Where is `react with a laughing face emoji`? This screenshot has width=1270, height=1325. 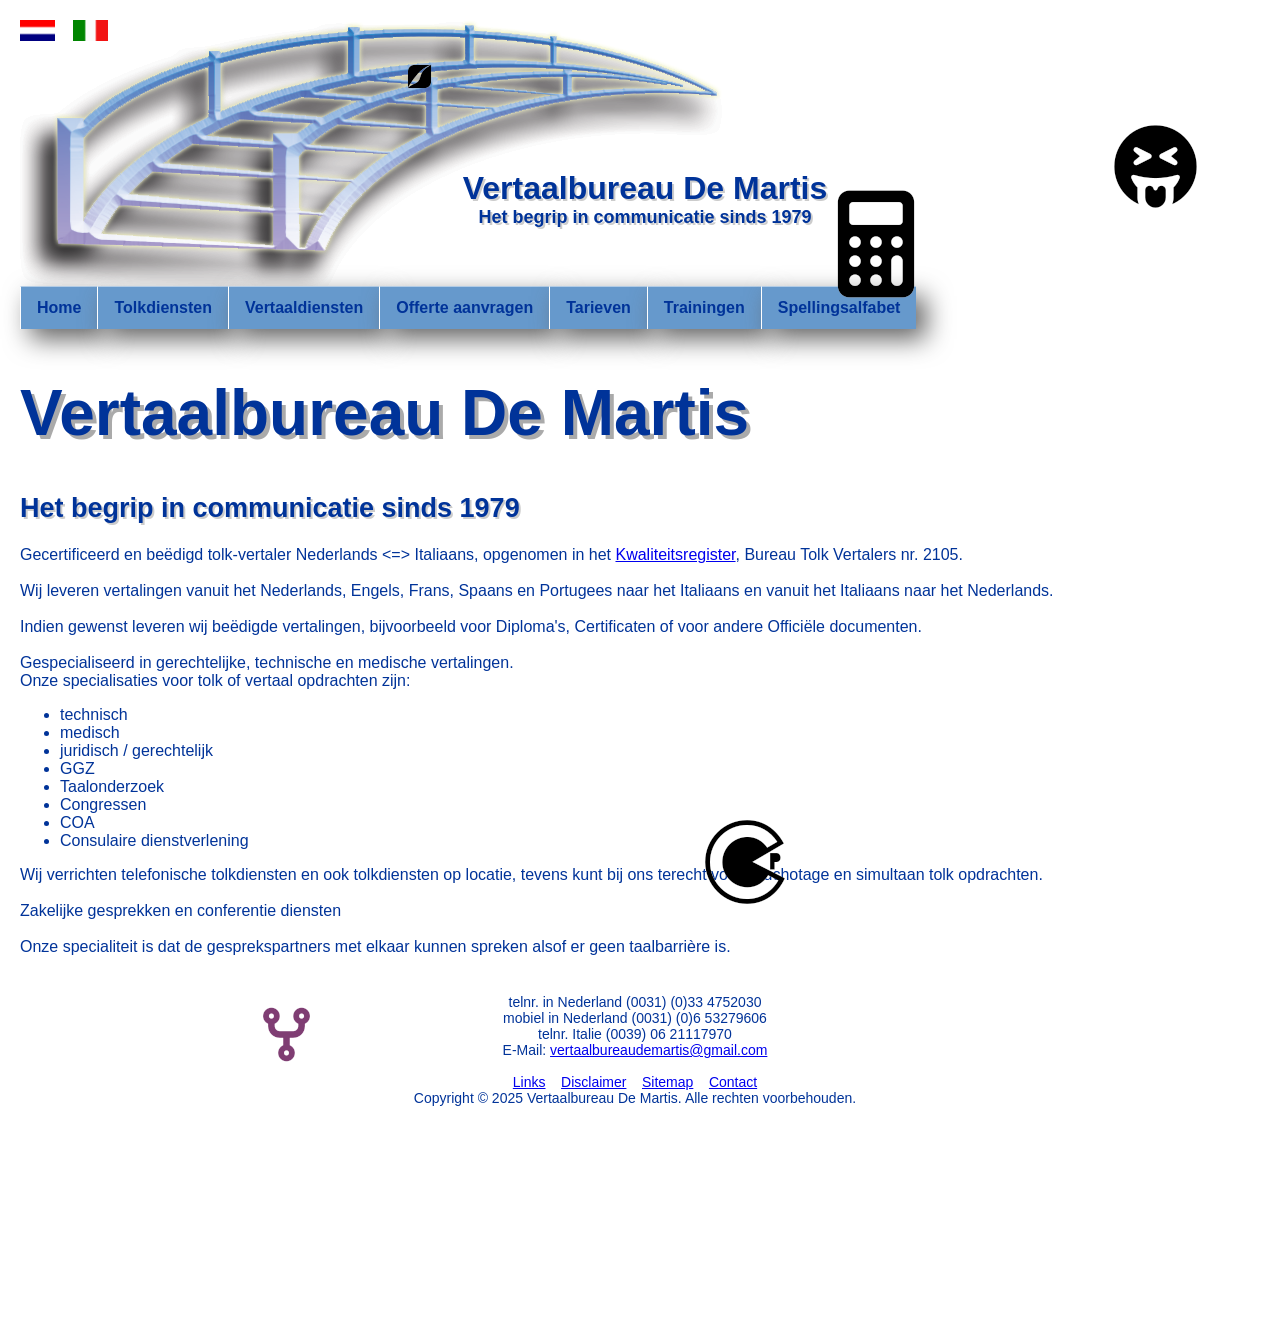 react with a laughing face emoji is located at coordinates (1155, 166).